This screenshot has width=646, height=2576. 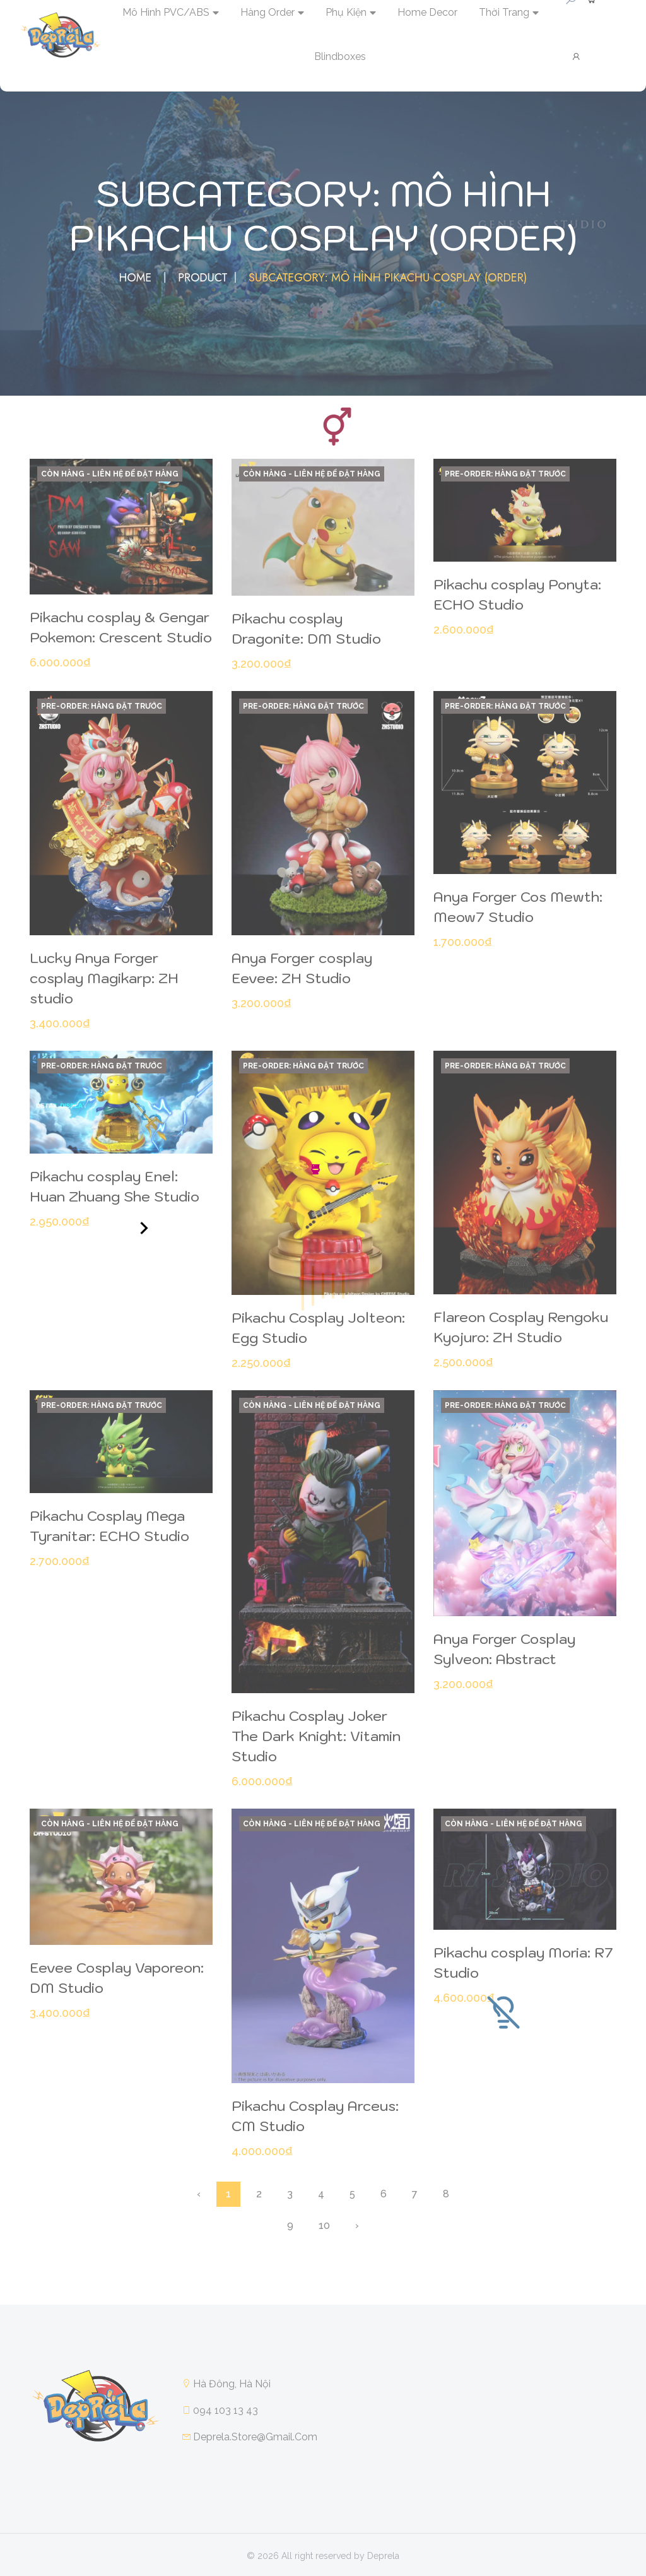 What do you see at coordinates (144, 1228) in the screenshot?
I see `go to next item or page` at bounding box center [144, 1228].